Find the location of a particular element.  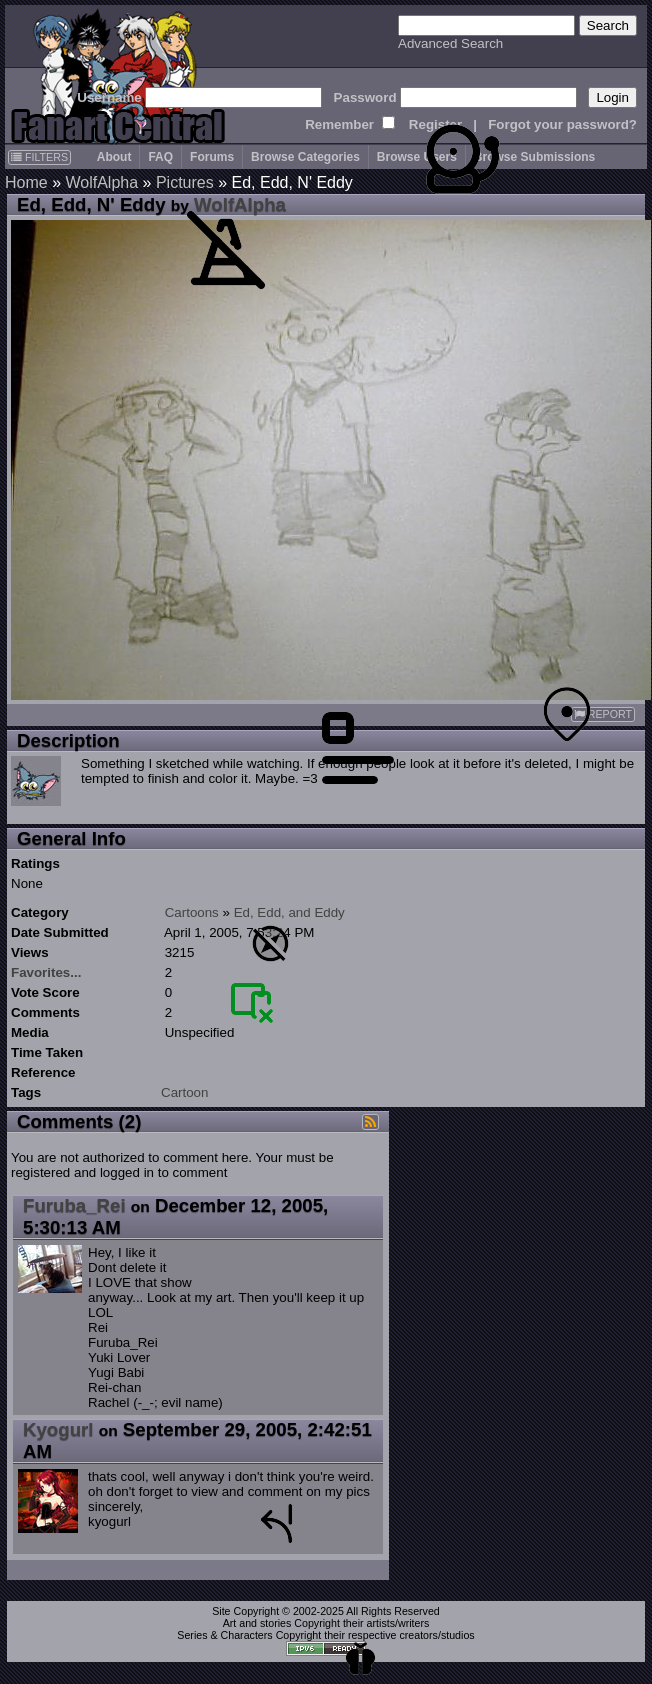

view location on map is located at coordinates (567, 714).